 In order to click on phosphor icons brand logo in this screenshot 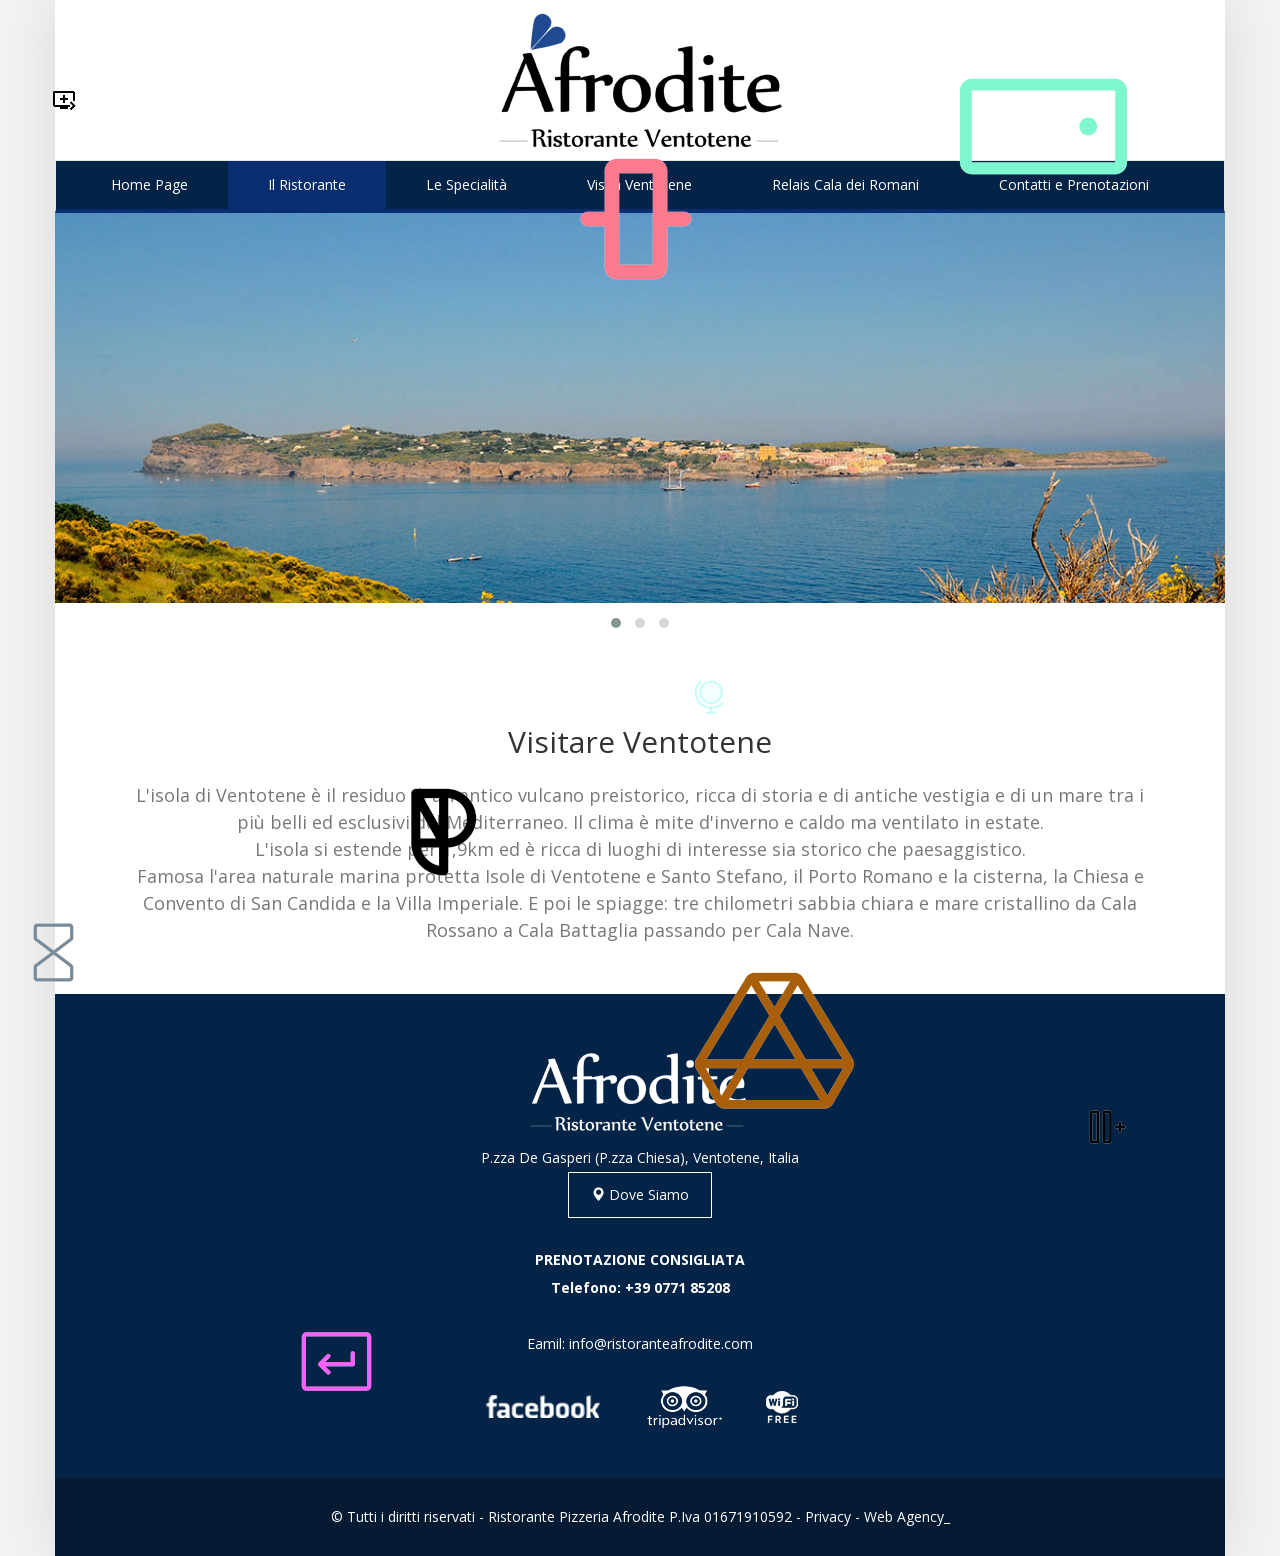, I will do `click(437, 827)`.